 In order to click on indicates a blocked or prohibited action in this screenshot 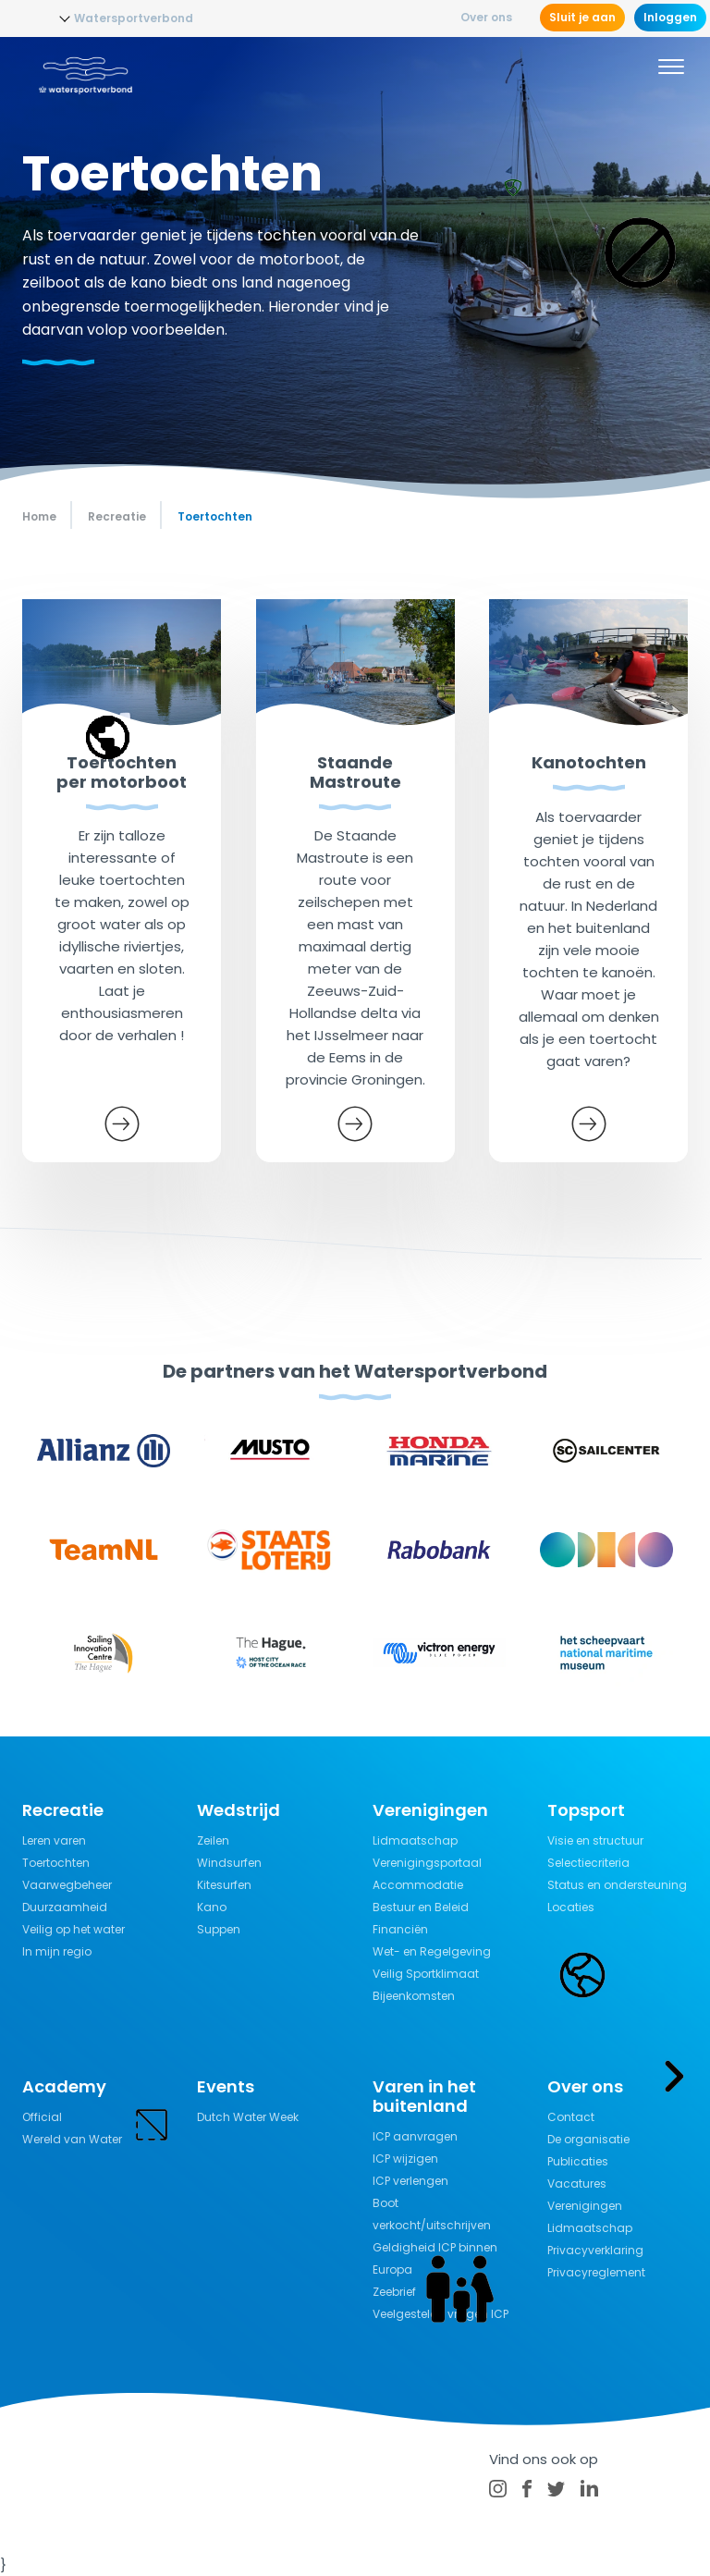, I will do `click(640, 252)`.